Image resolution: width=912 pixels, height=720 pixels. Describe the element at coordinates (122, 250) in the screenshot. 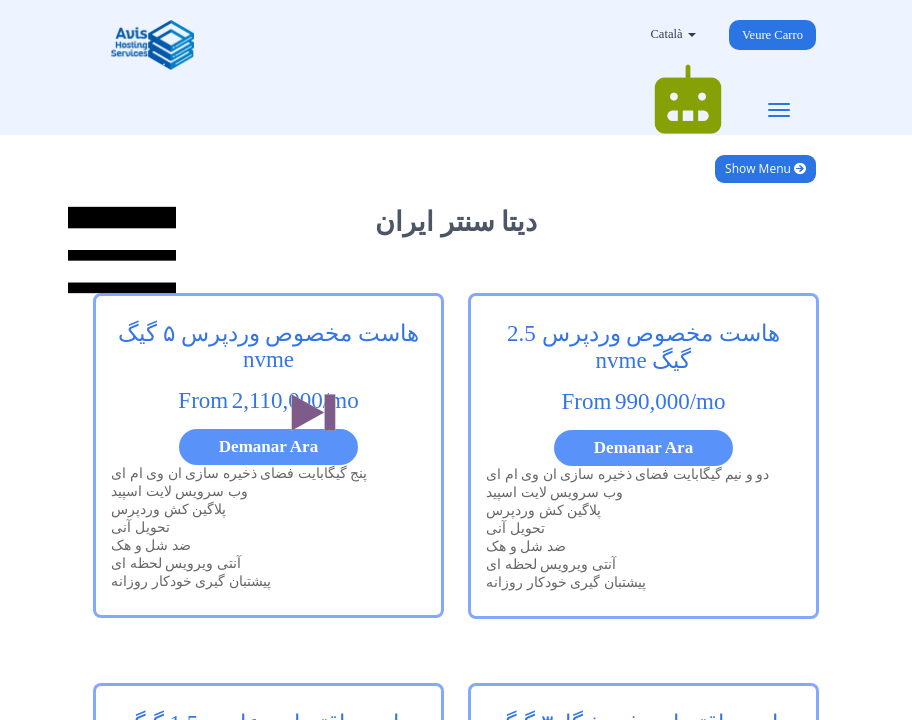

I see `view queue or playlist` at that location.